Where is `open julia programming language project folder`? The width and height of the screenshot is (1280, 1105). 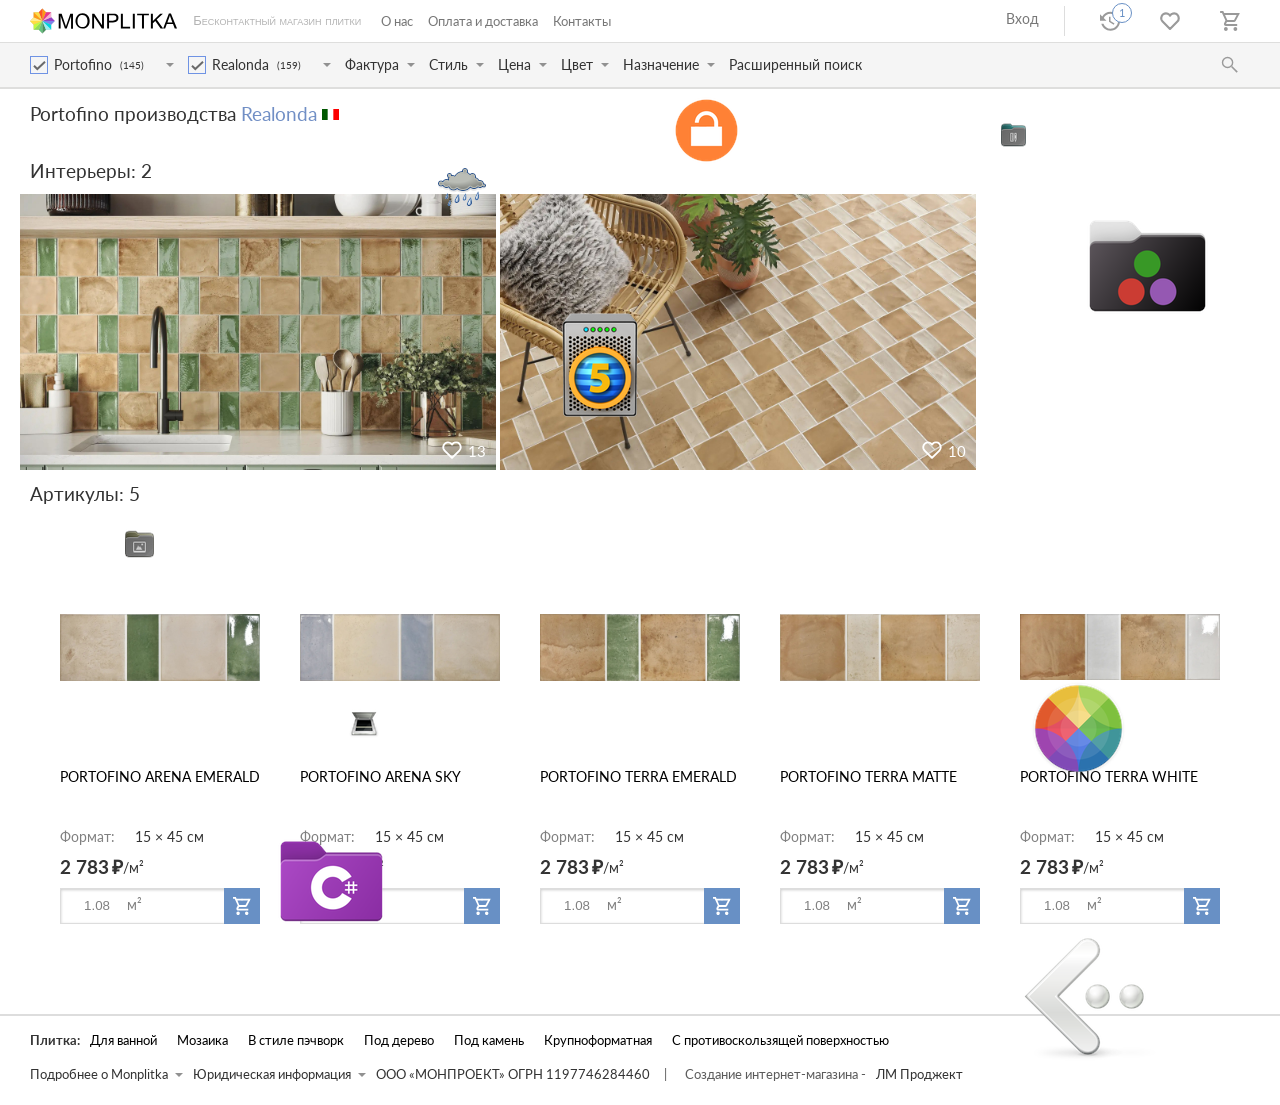
open julia programming language project folder is located at coordinates (1147, 269).